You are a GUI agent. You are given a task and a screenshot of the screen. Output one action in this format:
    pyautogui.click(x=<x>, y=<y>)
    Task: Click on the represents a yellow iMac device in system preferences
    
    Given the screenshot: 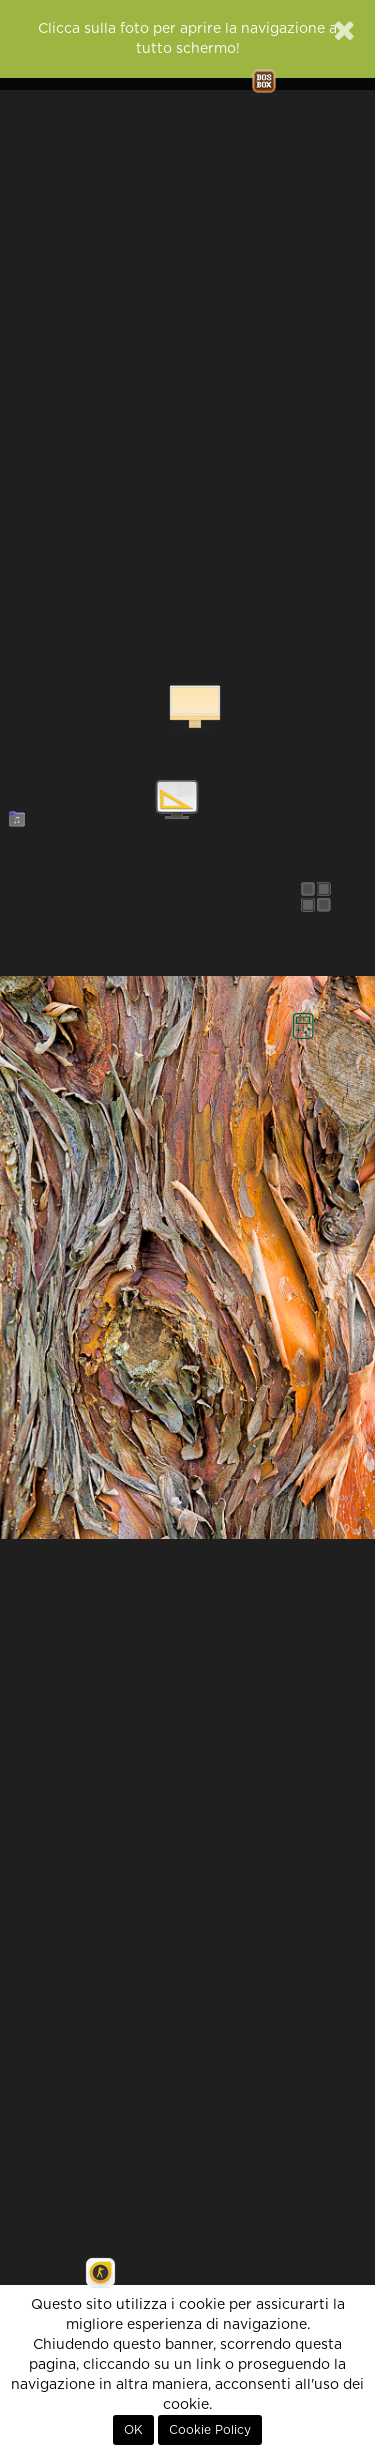 What is the action you would take?
    pyautogui.click(x=195, y=706)
    